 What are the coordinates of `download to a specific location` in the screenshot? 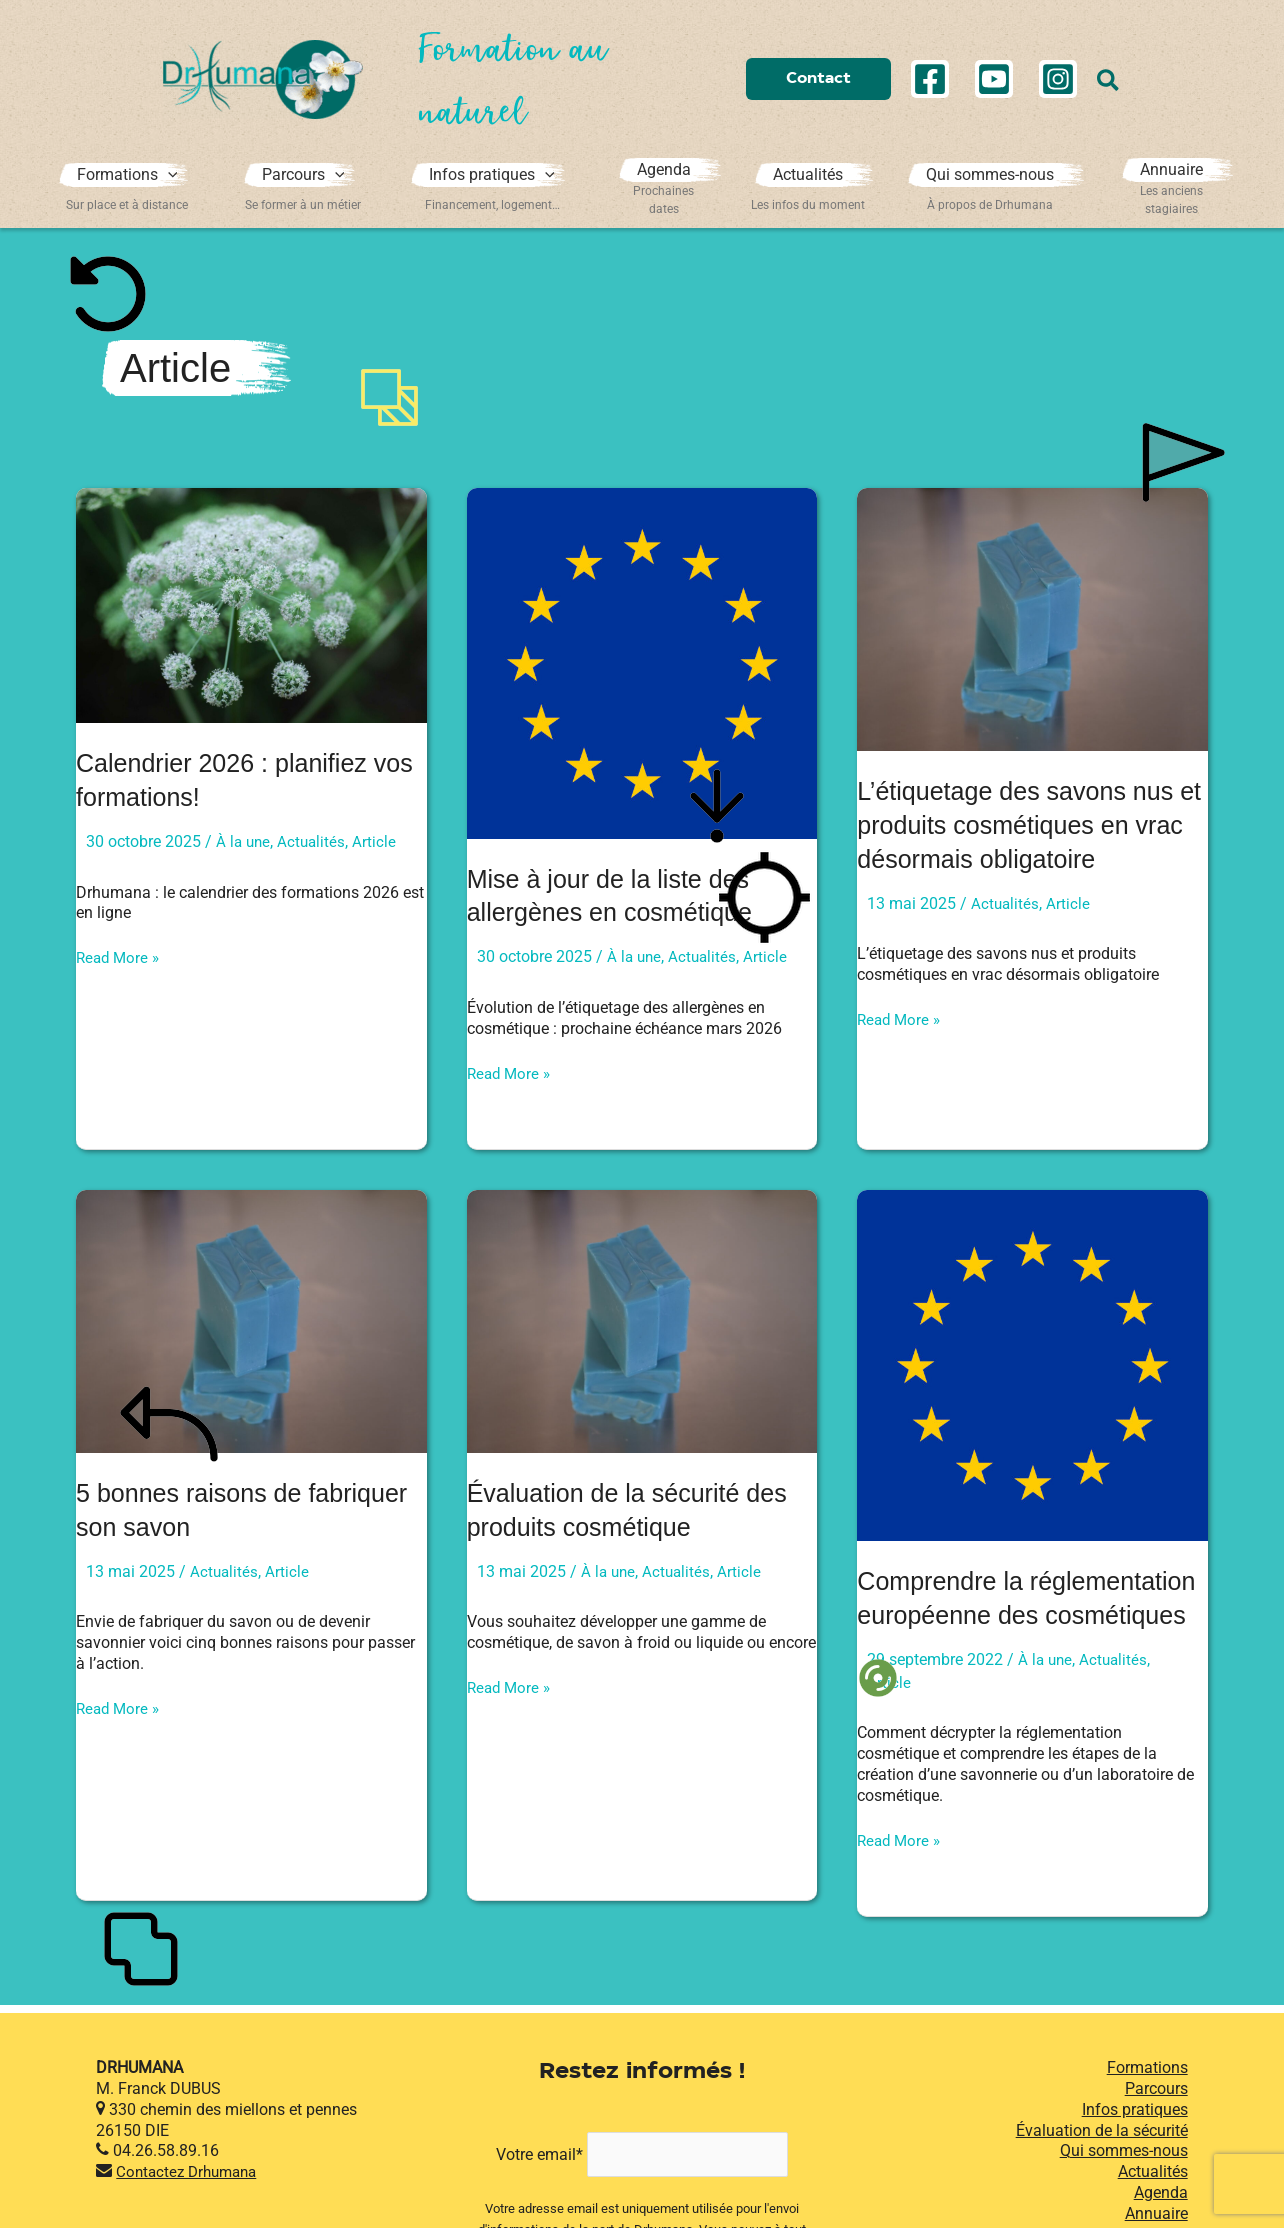 It's located at (717, 806).